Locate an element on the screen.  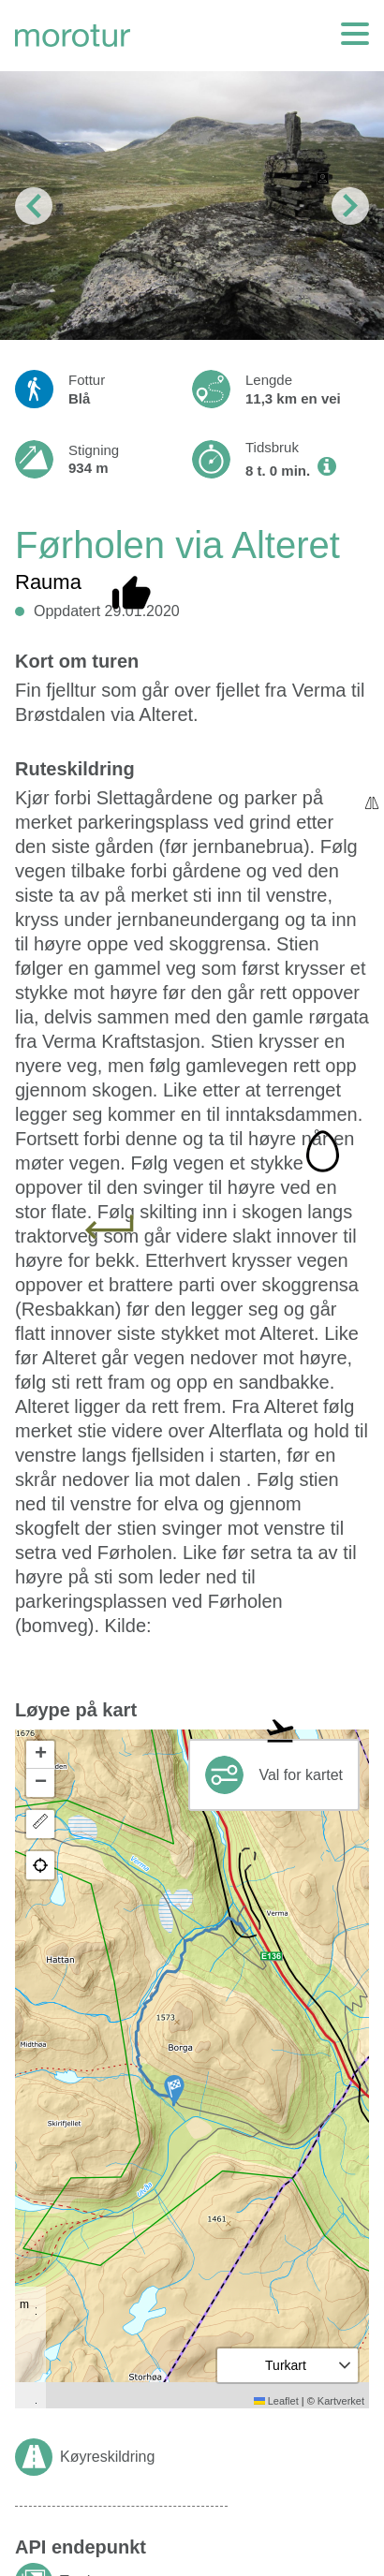
view your account profile is located at coordinates (322, 178).